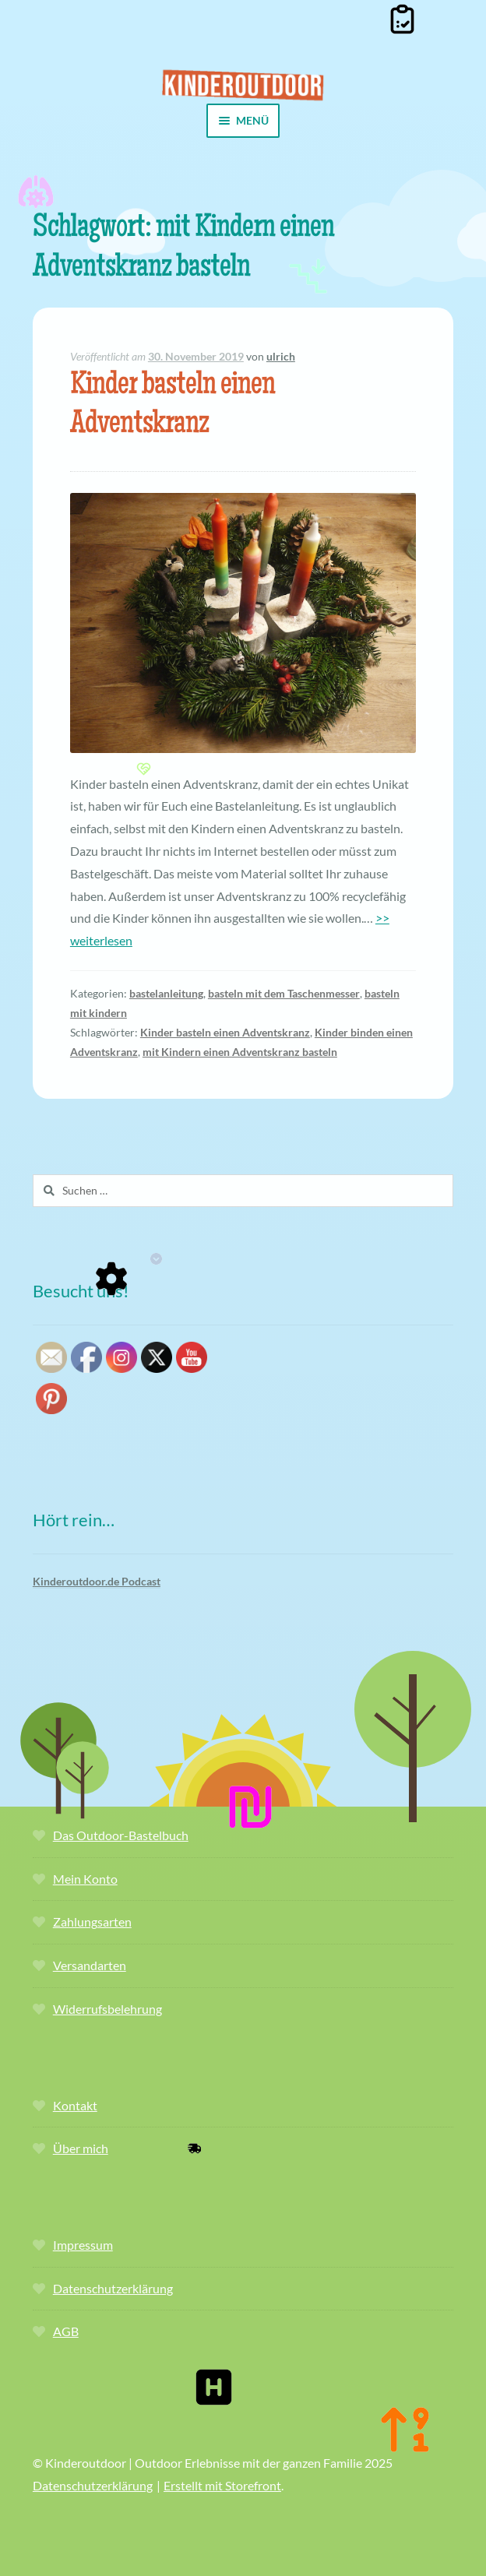 This screenshot has width=486, height=2576. Describe the element at coordinates (402, 19) in the screenshot. I see `view health checkup results` at that location.